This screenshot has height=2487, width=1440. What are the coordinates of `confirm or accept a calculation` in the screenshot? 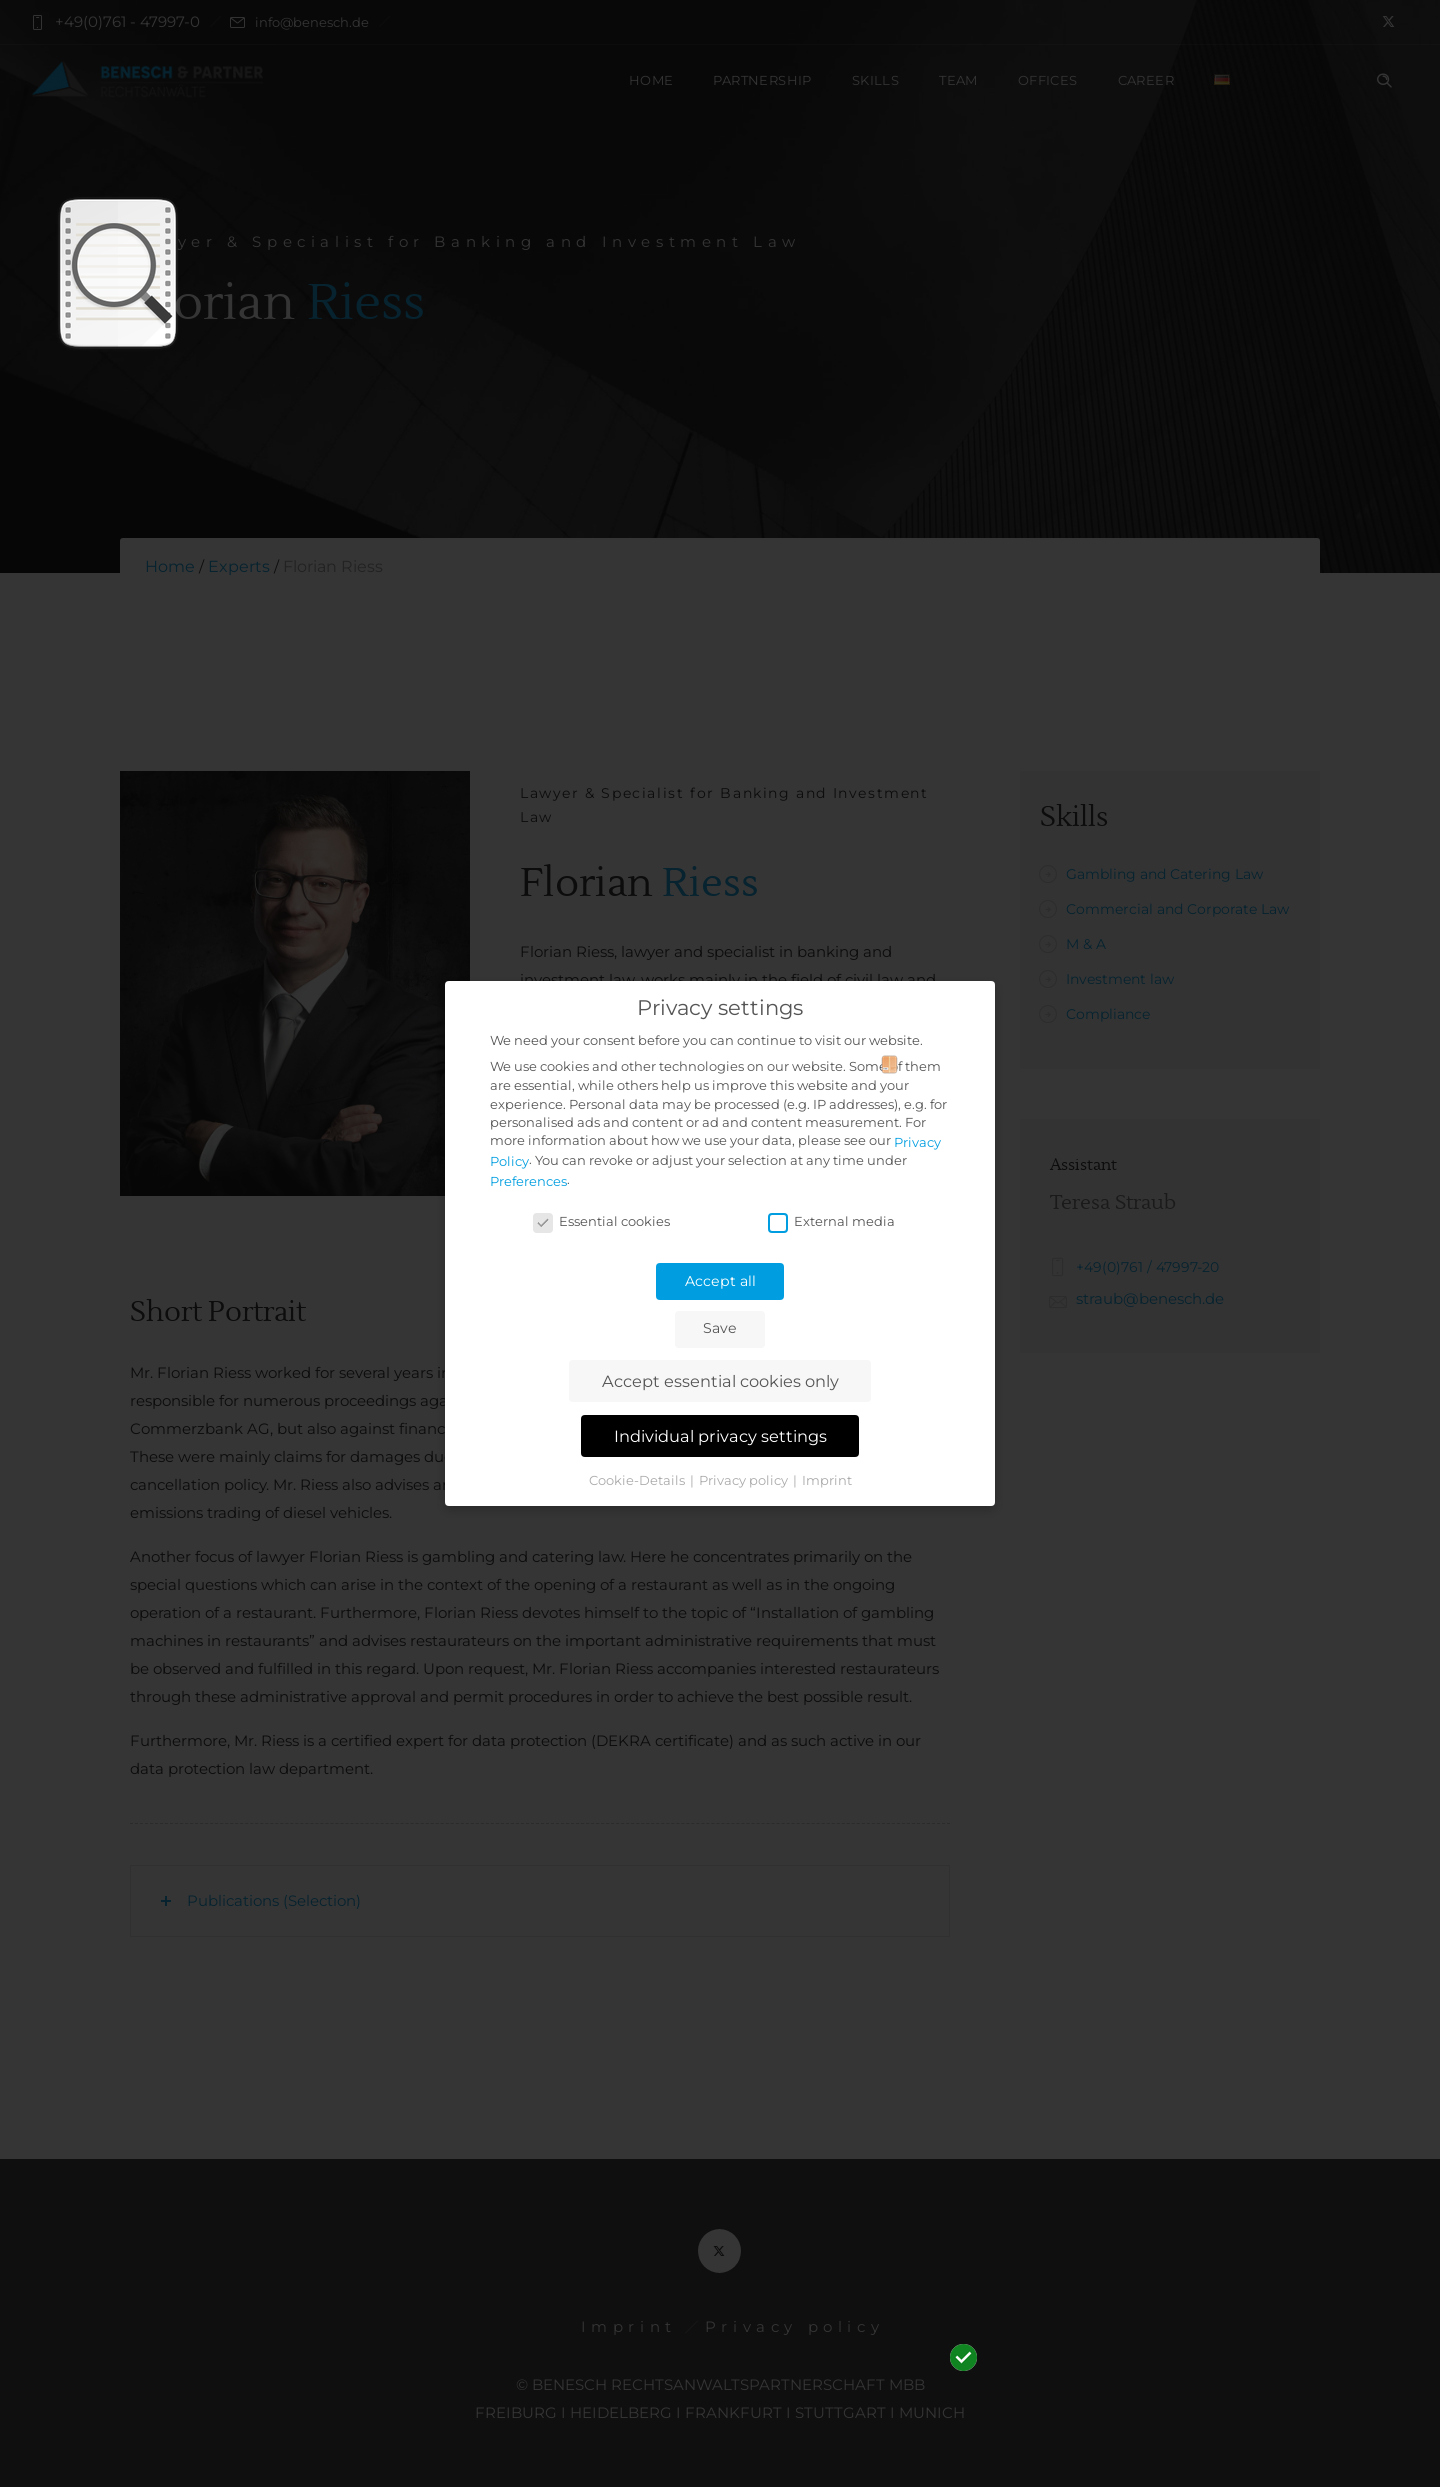 It's located at (963, 2357).